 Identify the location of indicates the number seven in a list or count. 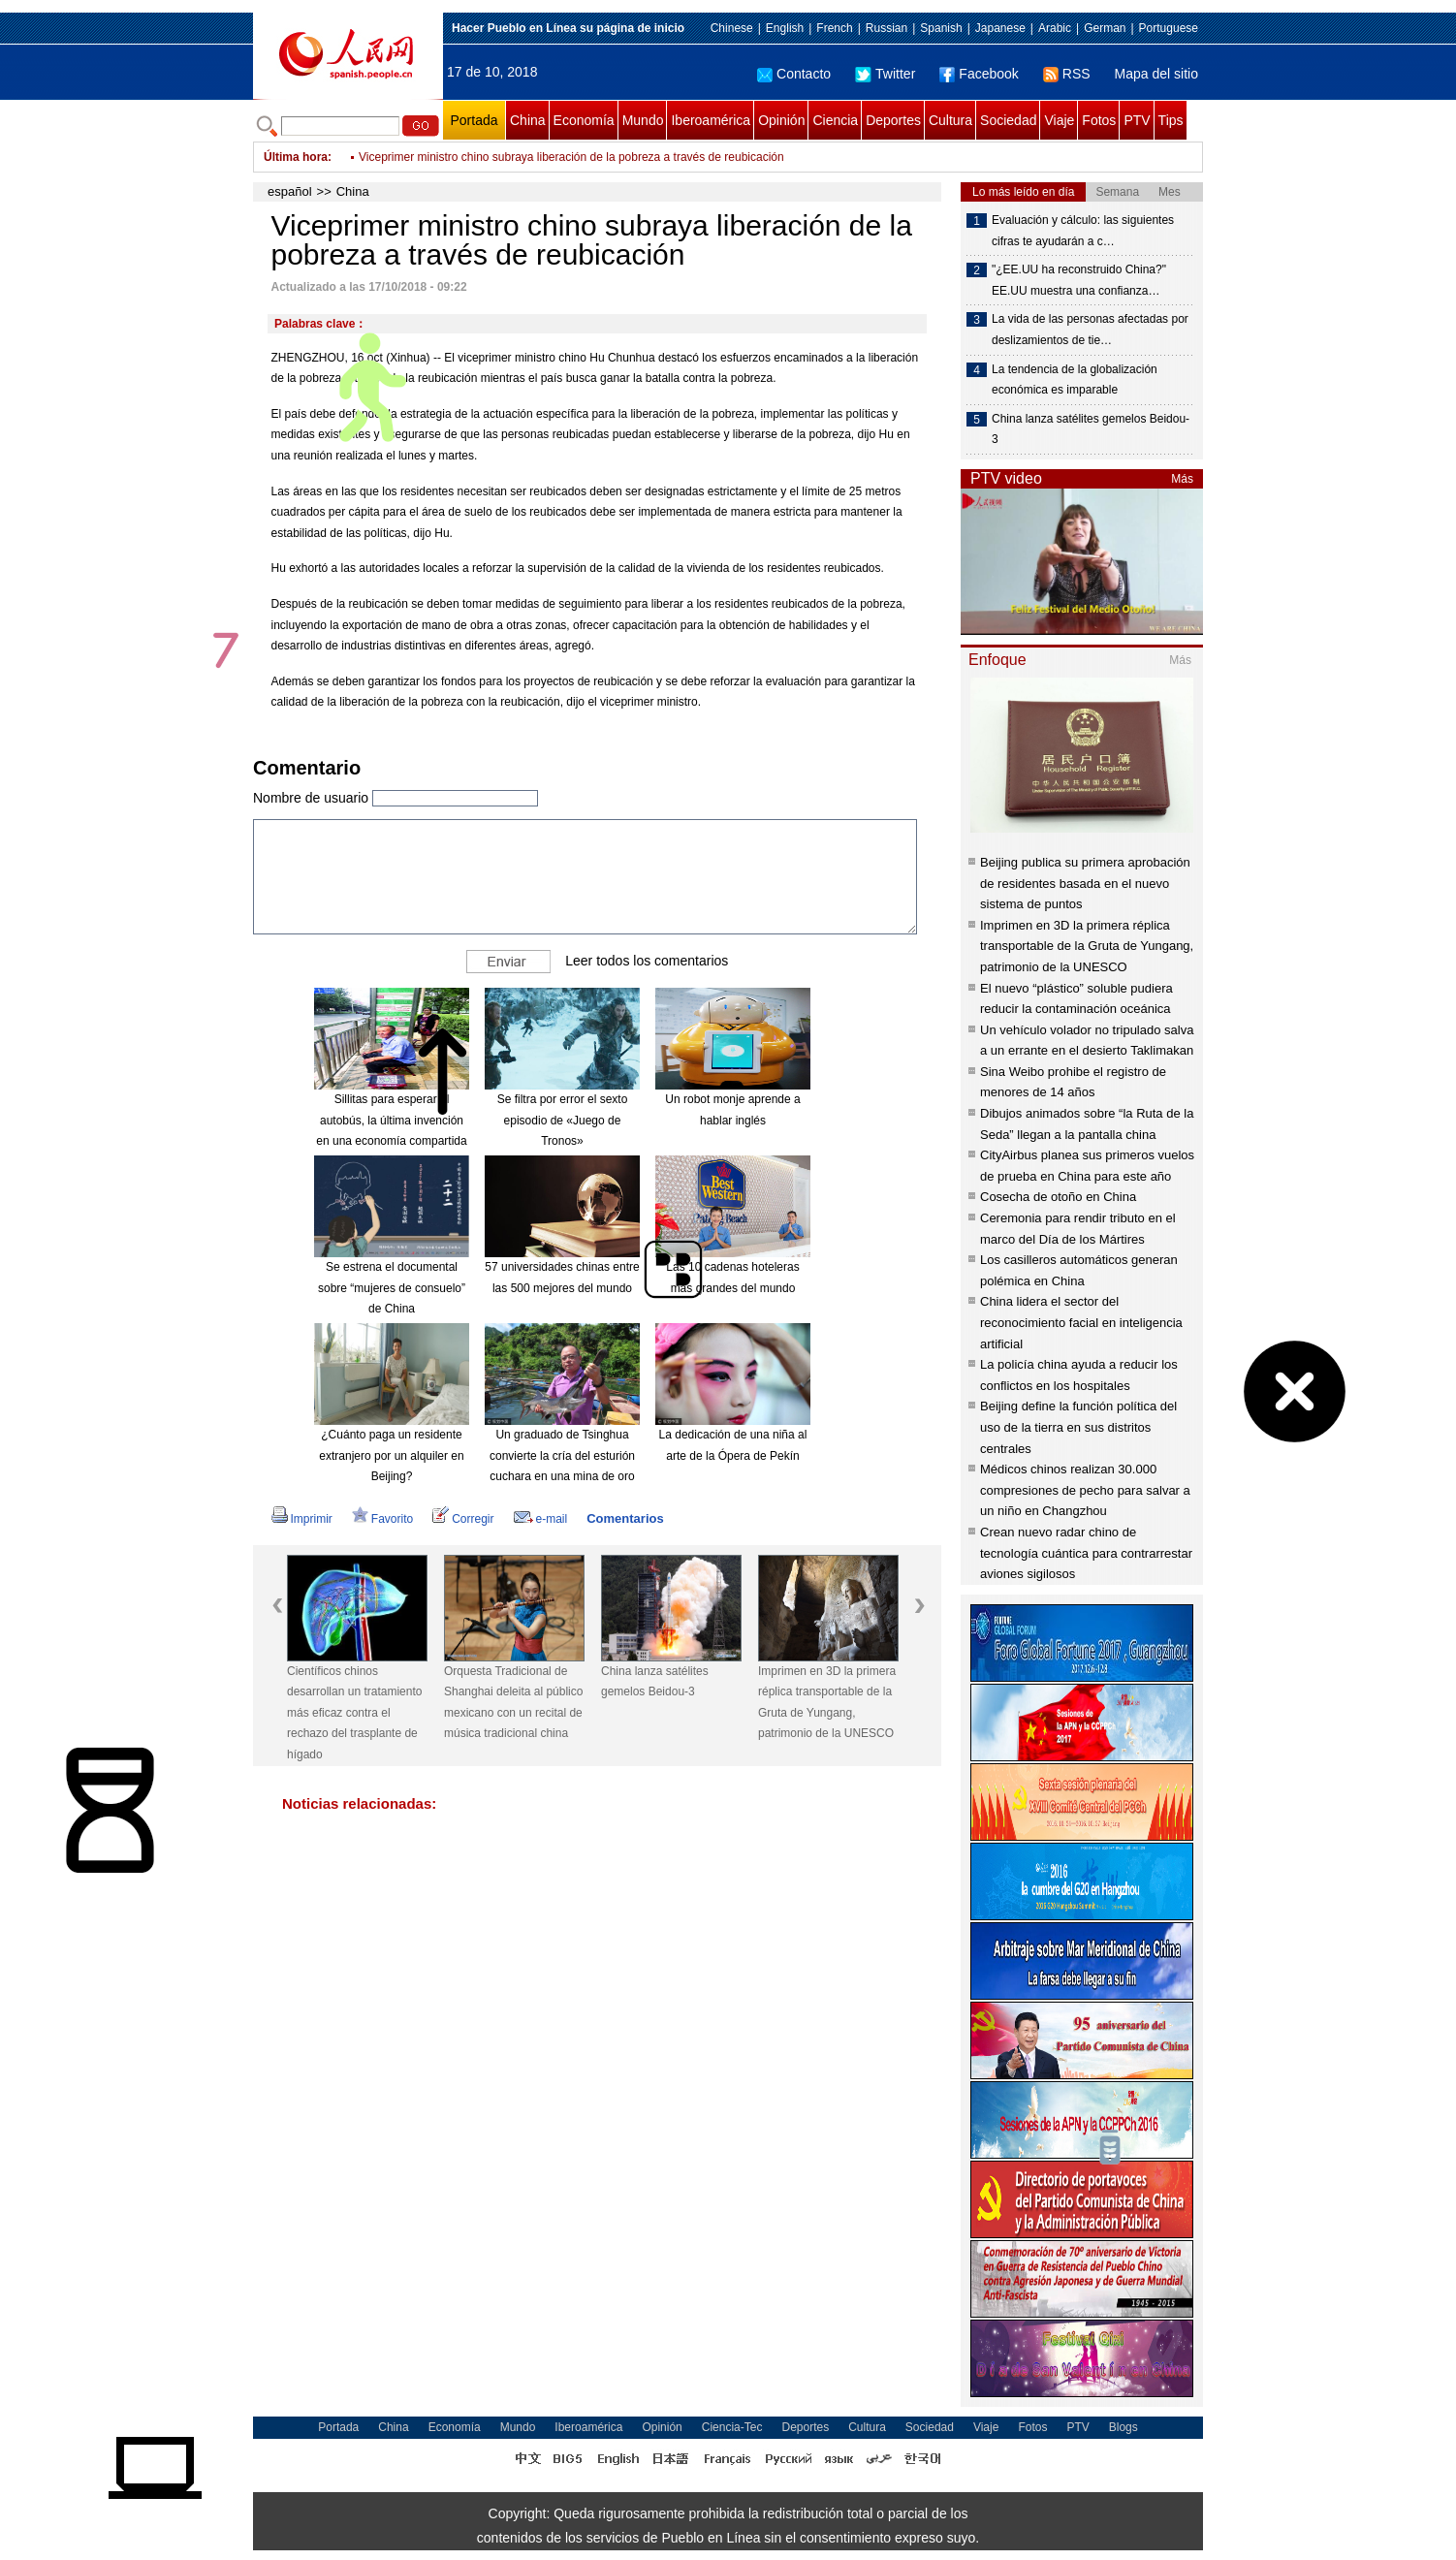
(226, 650).